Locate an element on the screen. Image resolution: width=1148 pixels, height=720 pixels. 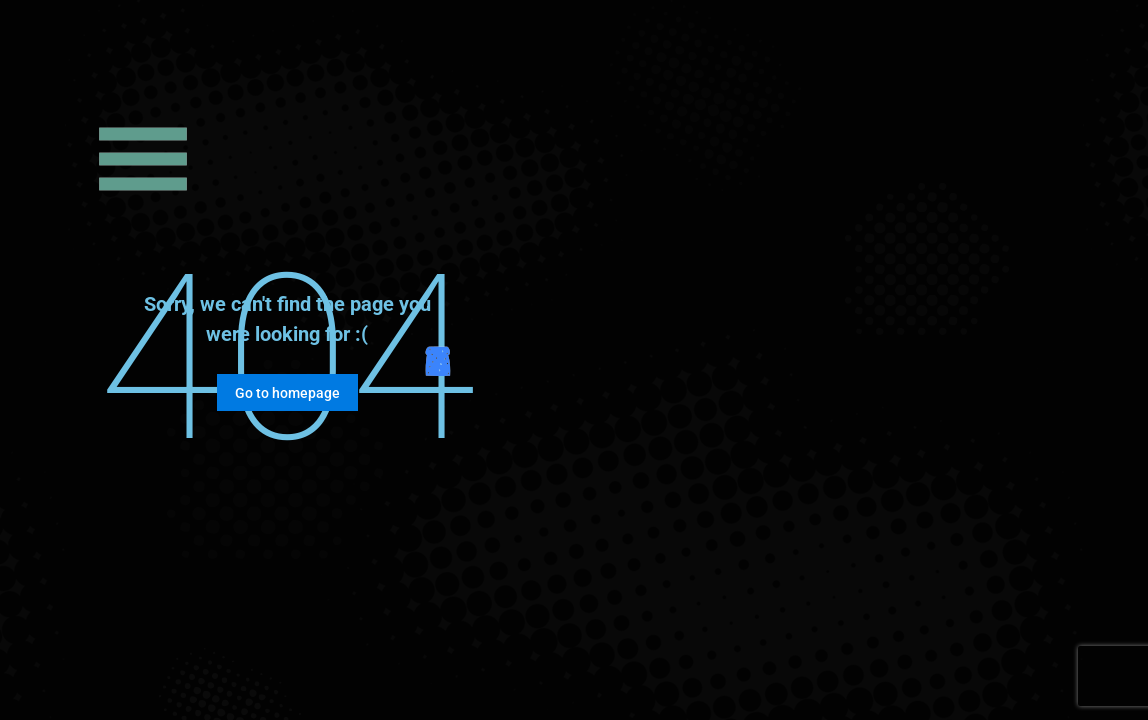
open the navigation menu is located at coordinates (143, 159).